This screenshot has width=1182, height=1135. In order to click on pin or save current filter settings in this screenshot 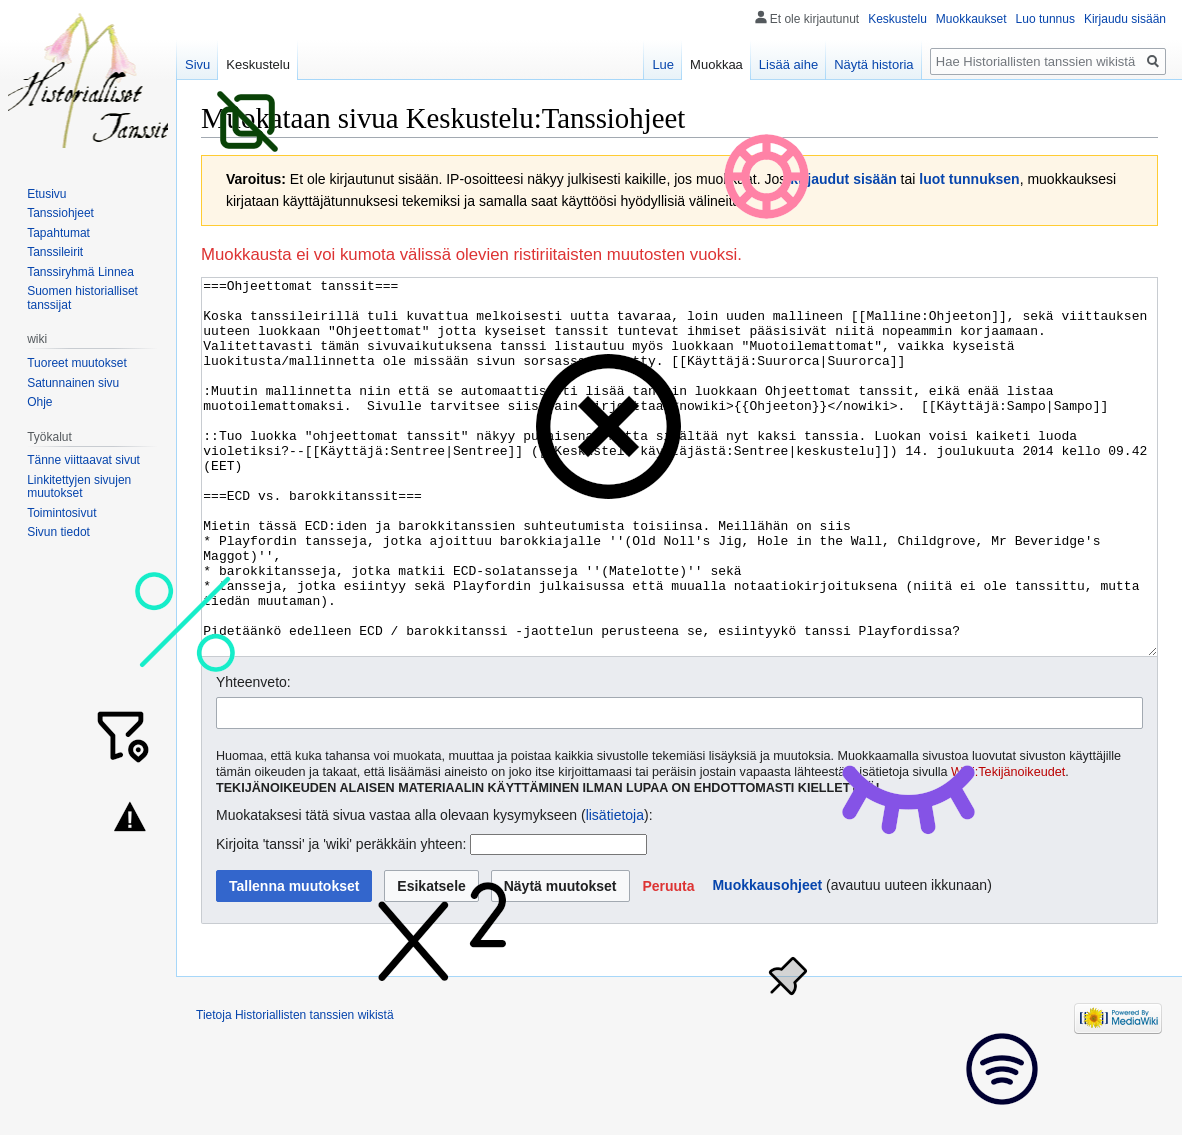, I will do `click(120, 734)`.